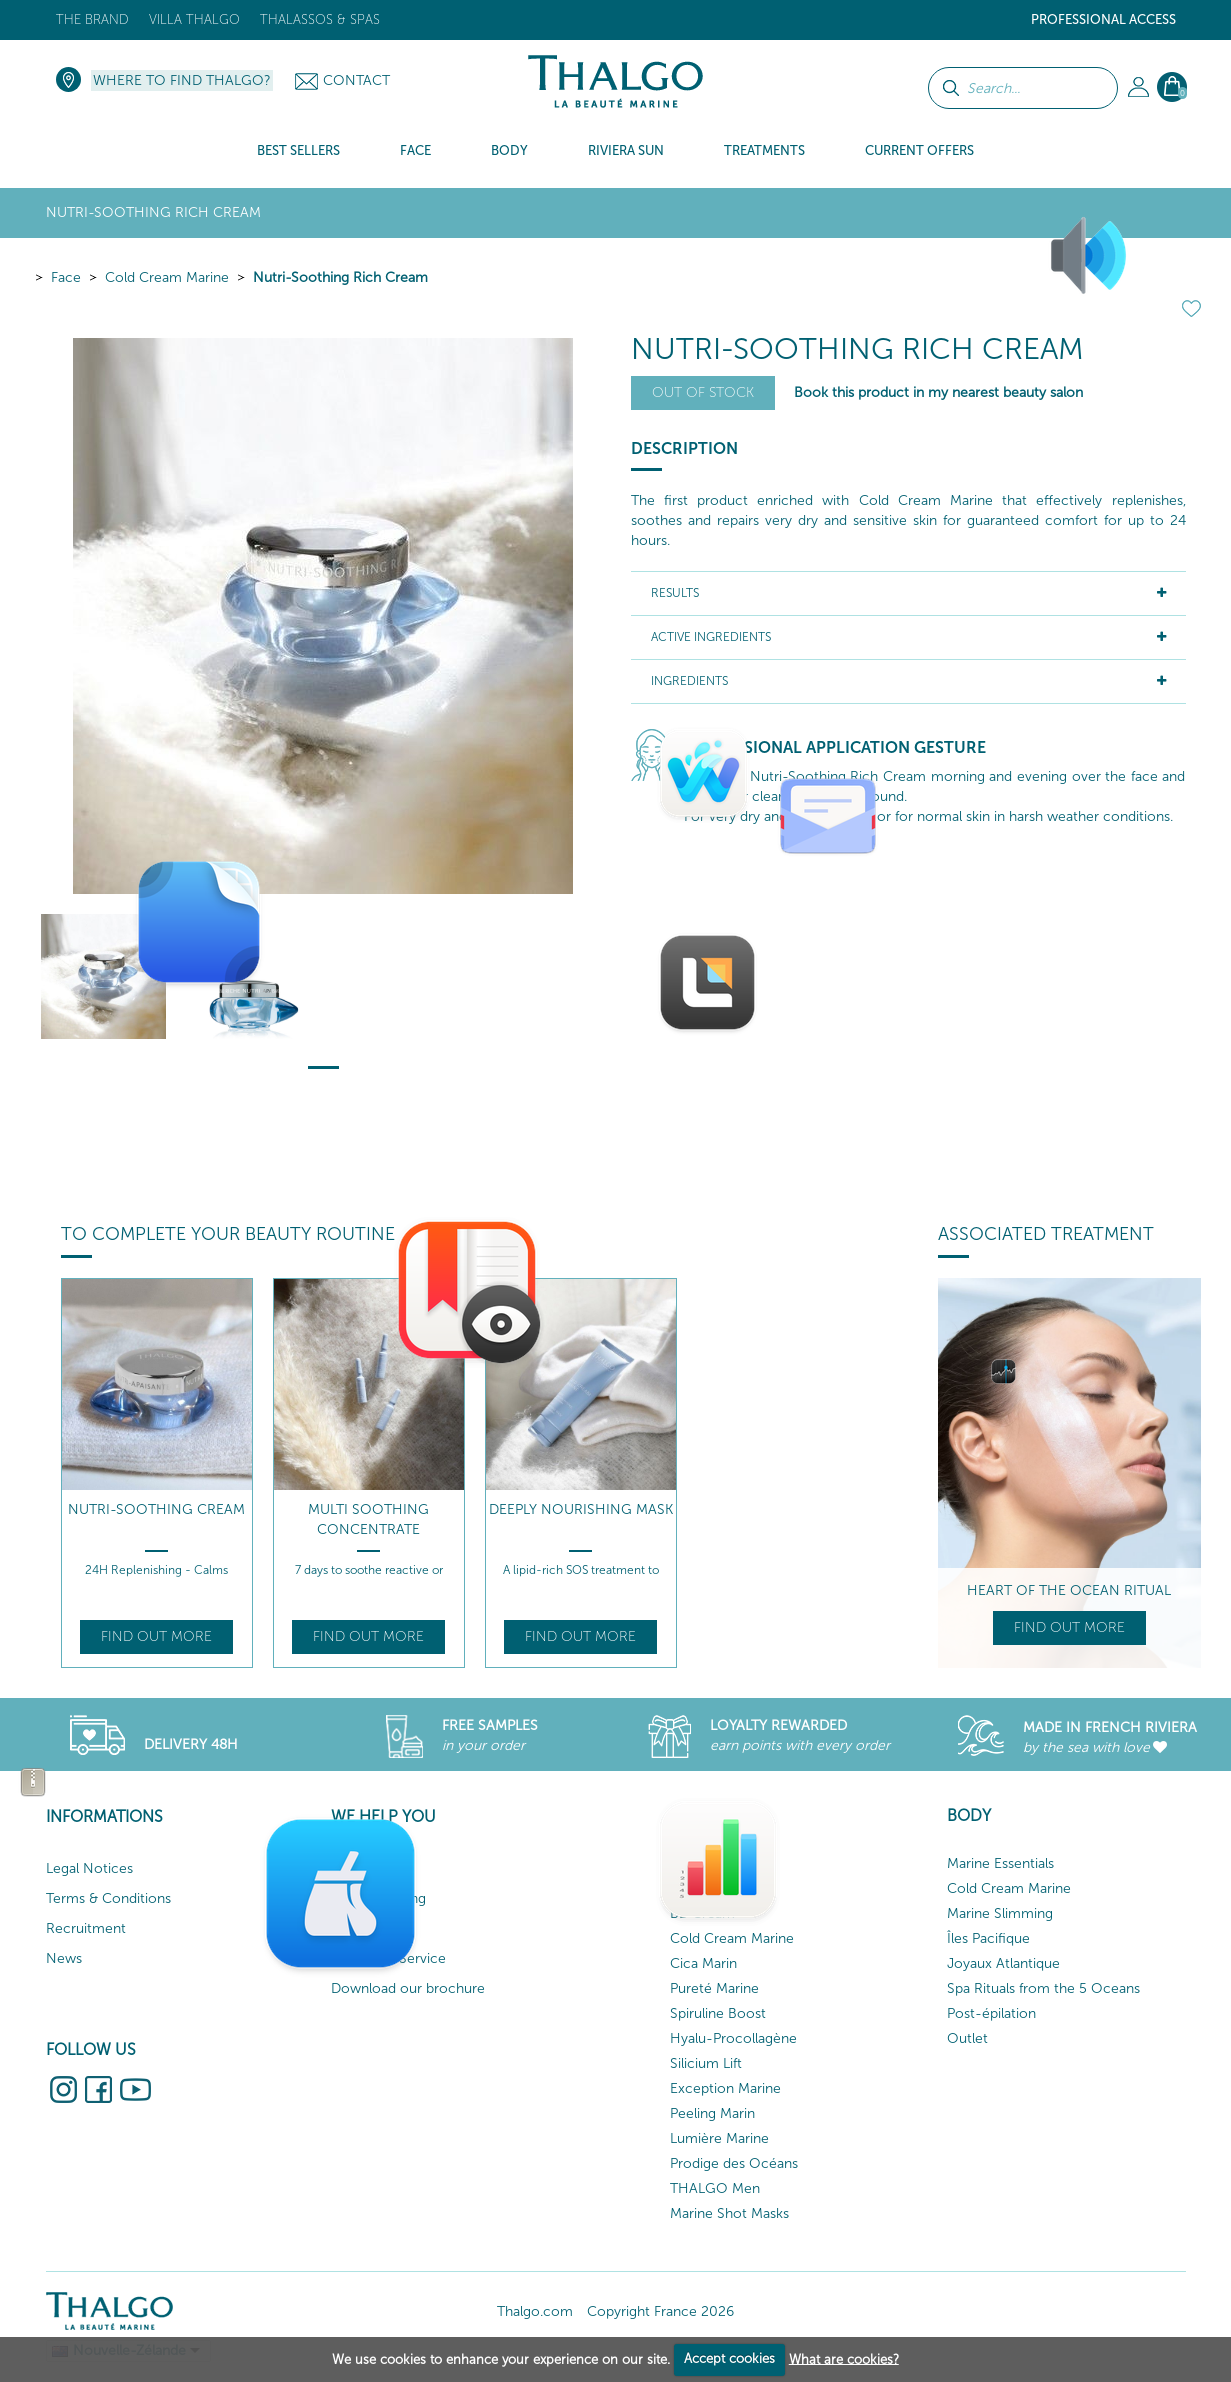  I want to click on open lite-xl text editor, so click(707, 982).